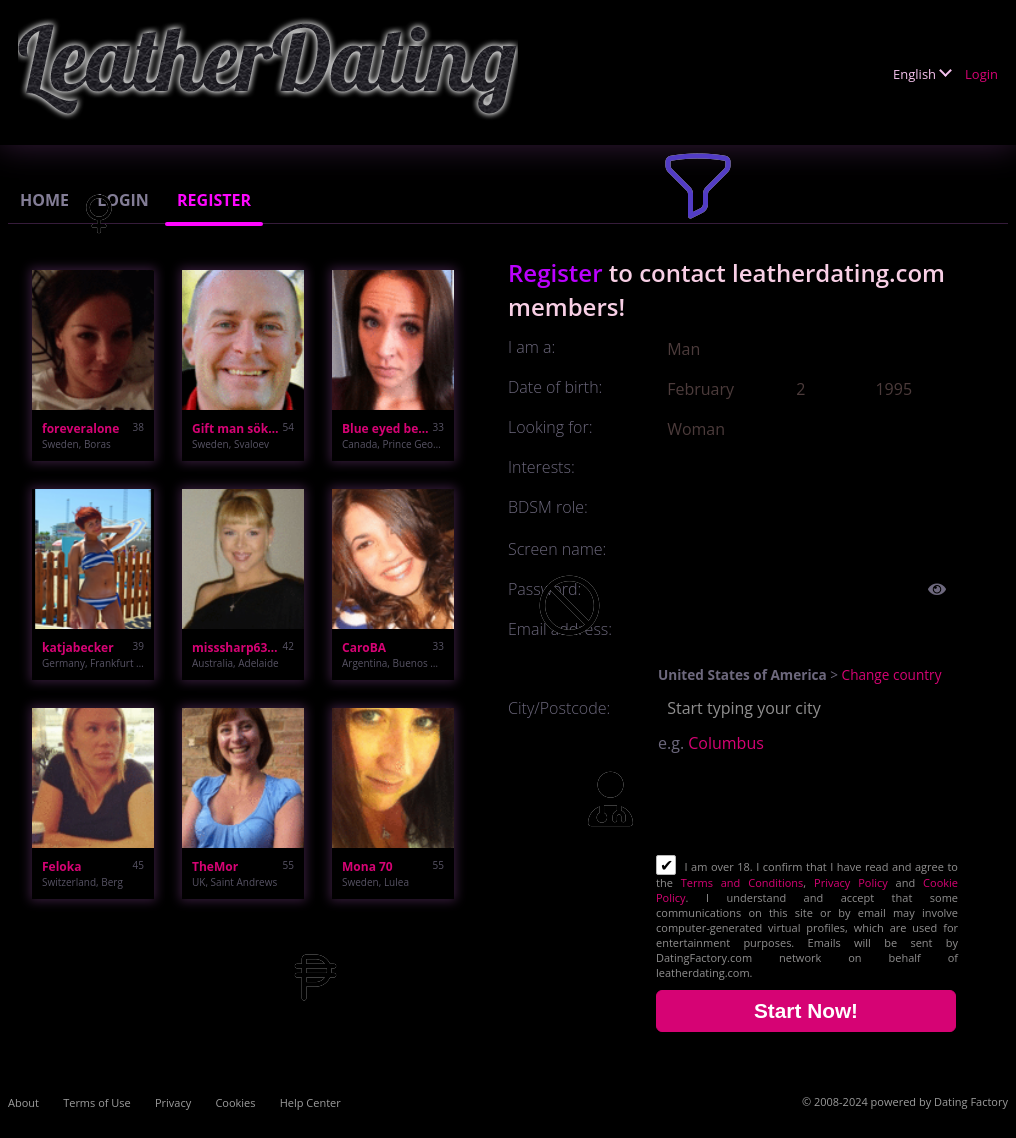  Describe the element at coordinates (698, 186) in the screenshot. I see `filter or sort content` at that location.